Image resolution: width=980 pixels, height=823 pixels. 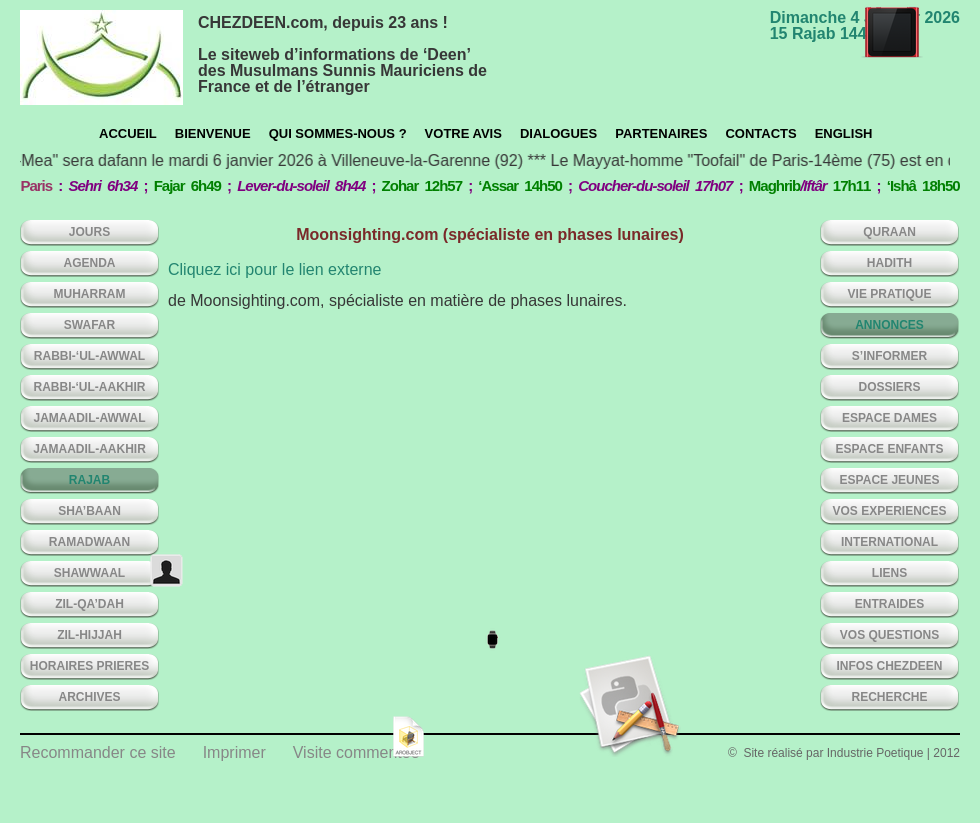 What do you see at coordinates (630, 706) in the screenshot?
I see `python application or script runner` at bounding box center [630, 706].